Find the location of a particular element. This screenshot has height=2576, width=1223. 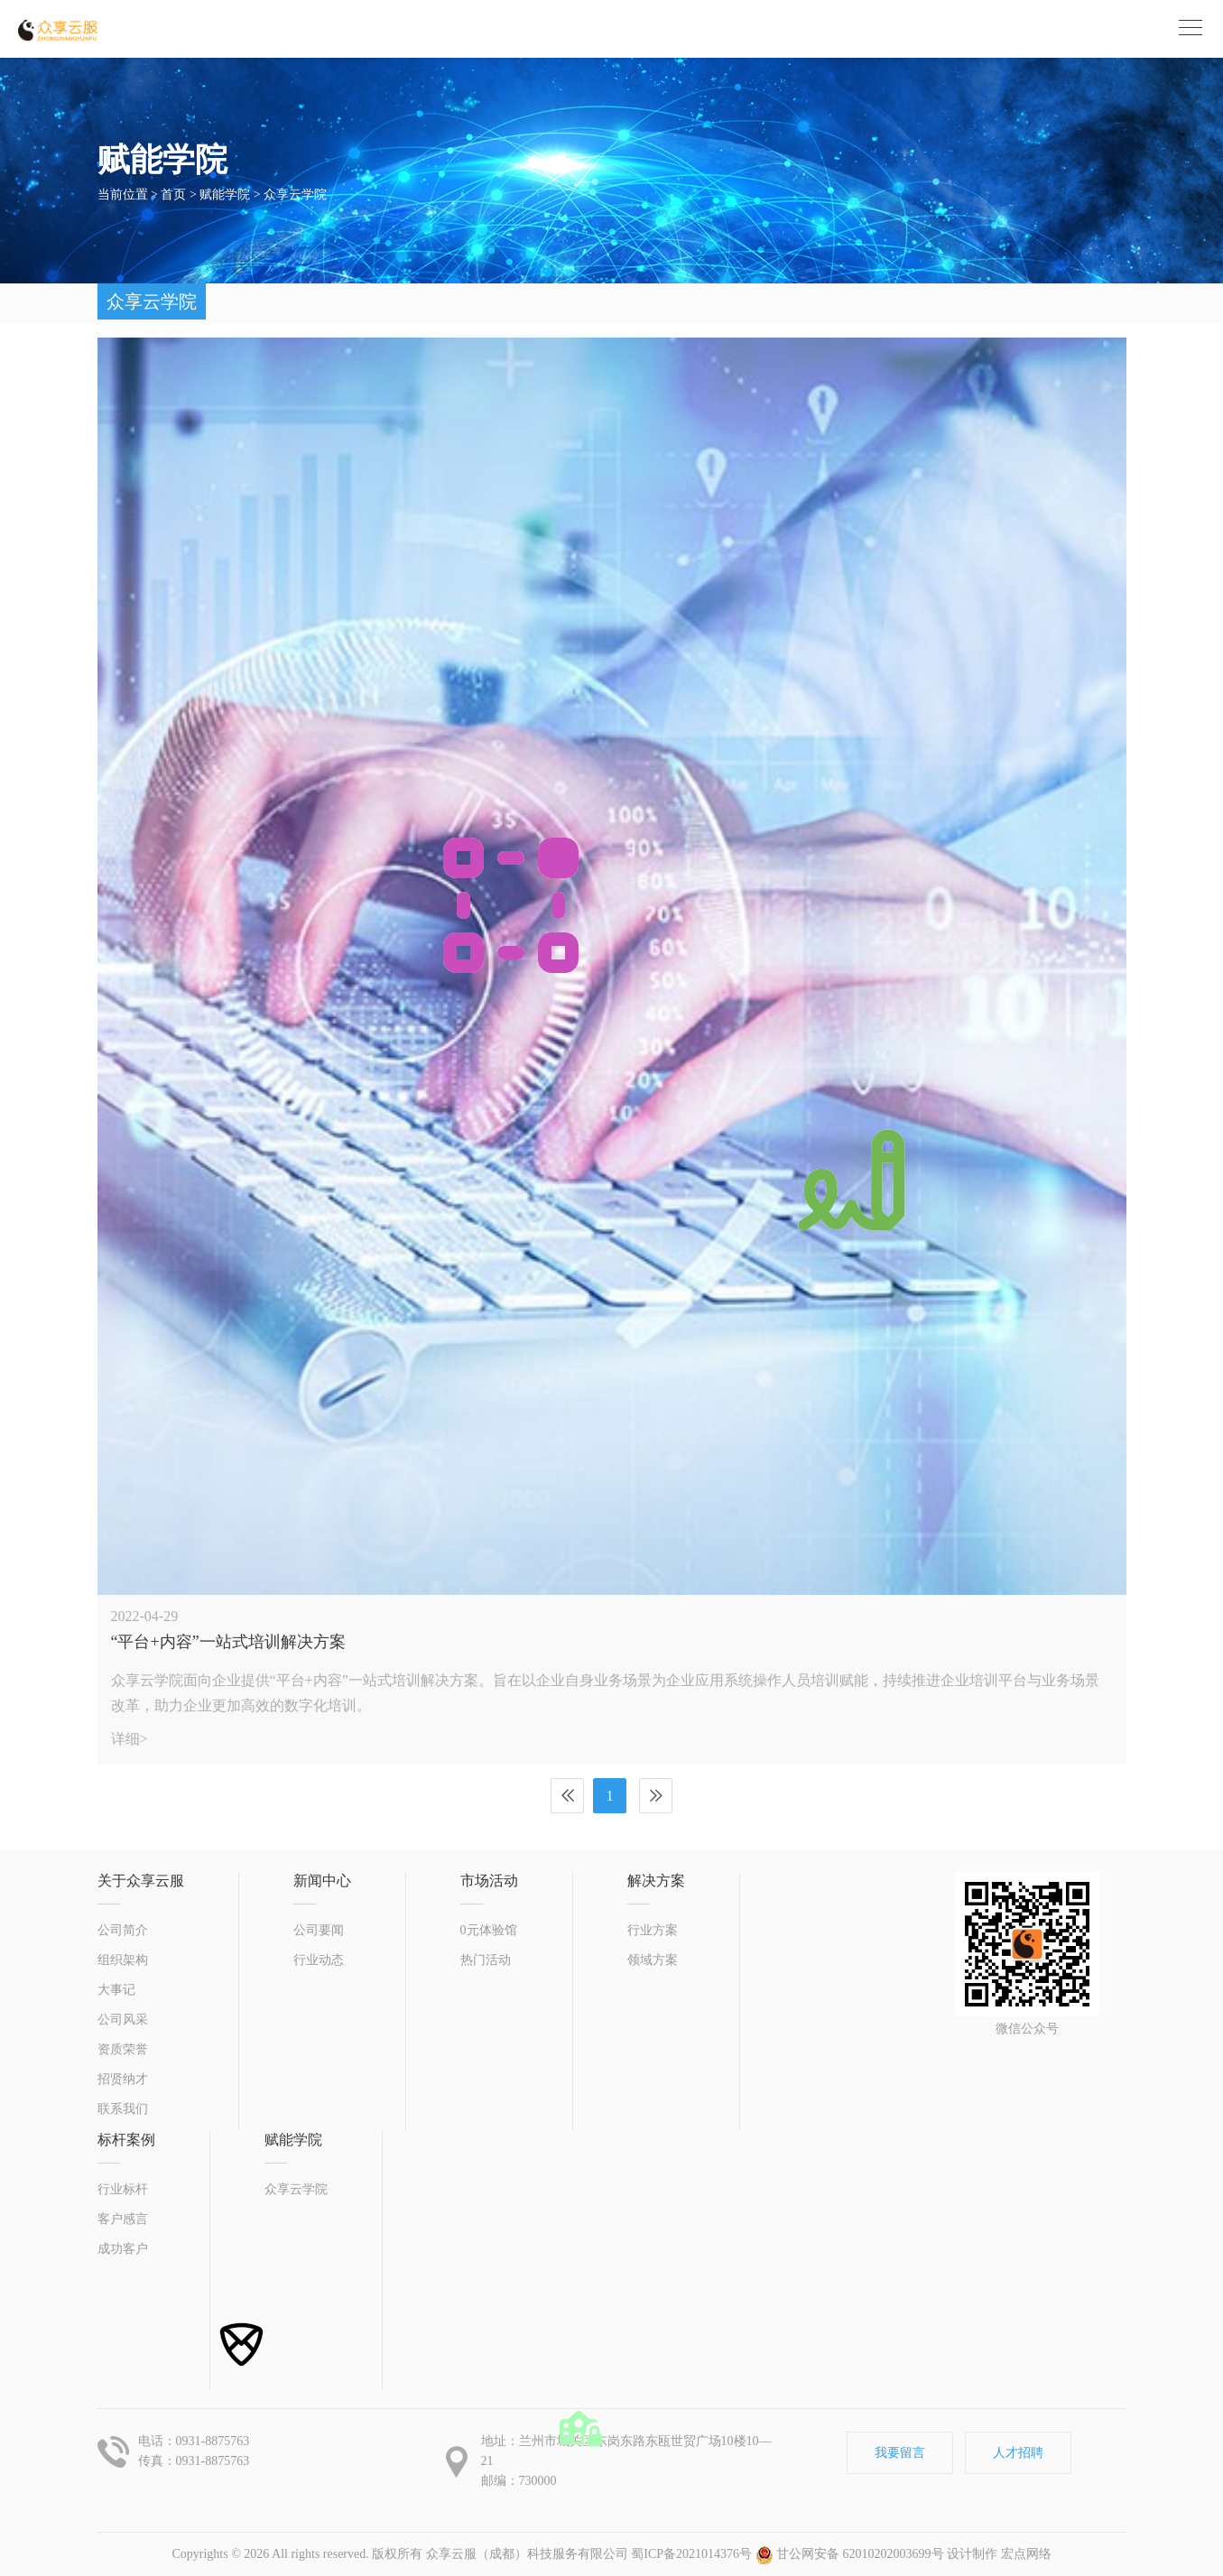

indicates a locked or secured school facility is located at coordinates (580, 2427).